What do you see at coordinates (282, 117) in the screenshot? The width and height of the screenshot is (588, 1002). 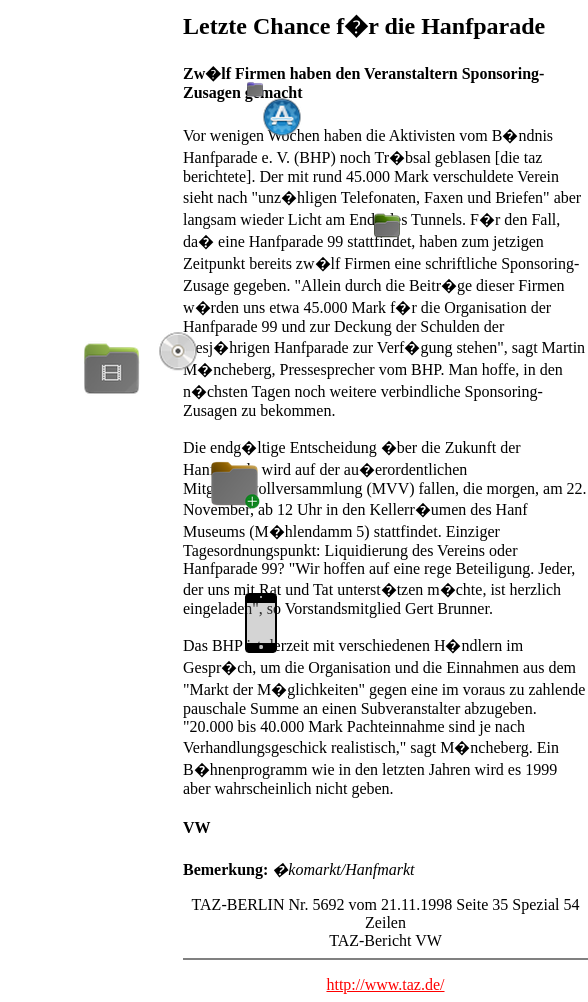 I see `open software properties settings` at bounding box center [282, 117].